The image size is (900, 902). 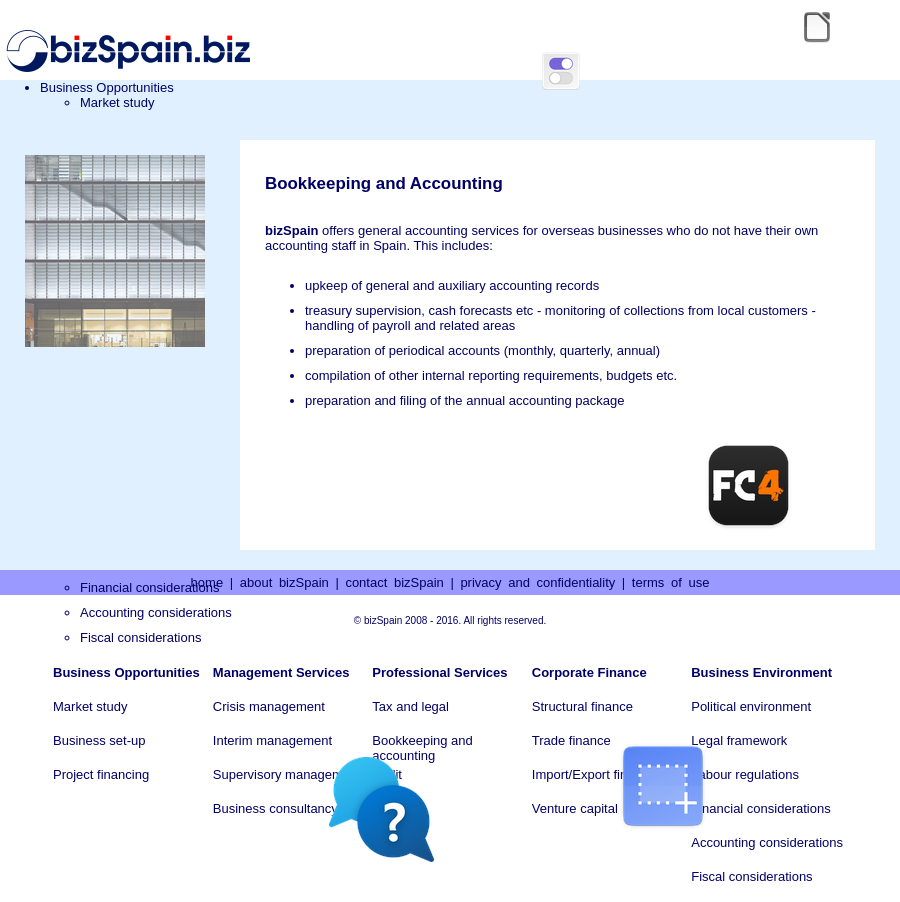 What do you see at coordinates (381, 809) in the screenshot?
I see `open help and support` at bounding box center [381, 809].